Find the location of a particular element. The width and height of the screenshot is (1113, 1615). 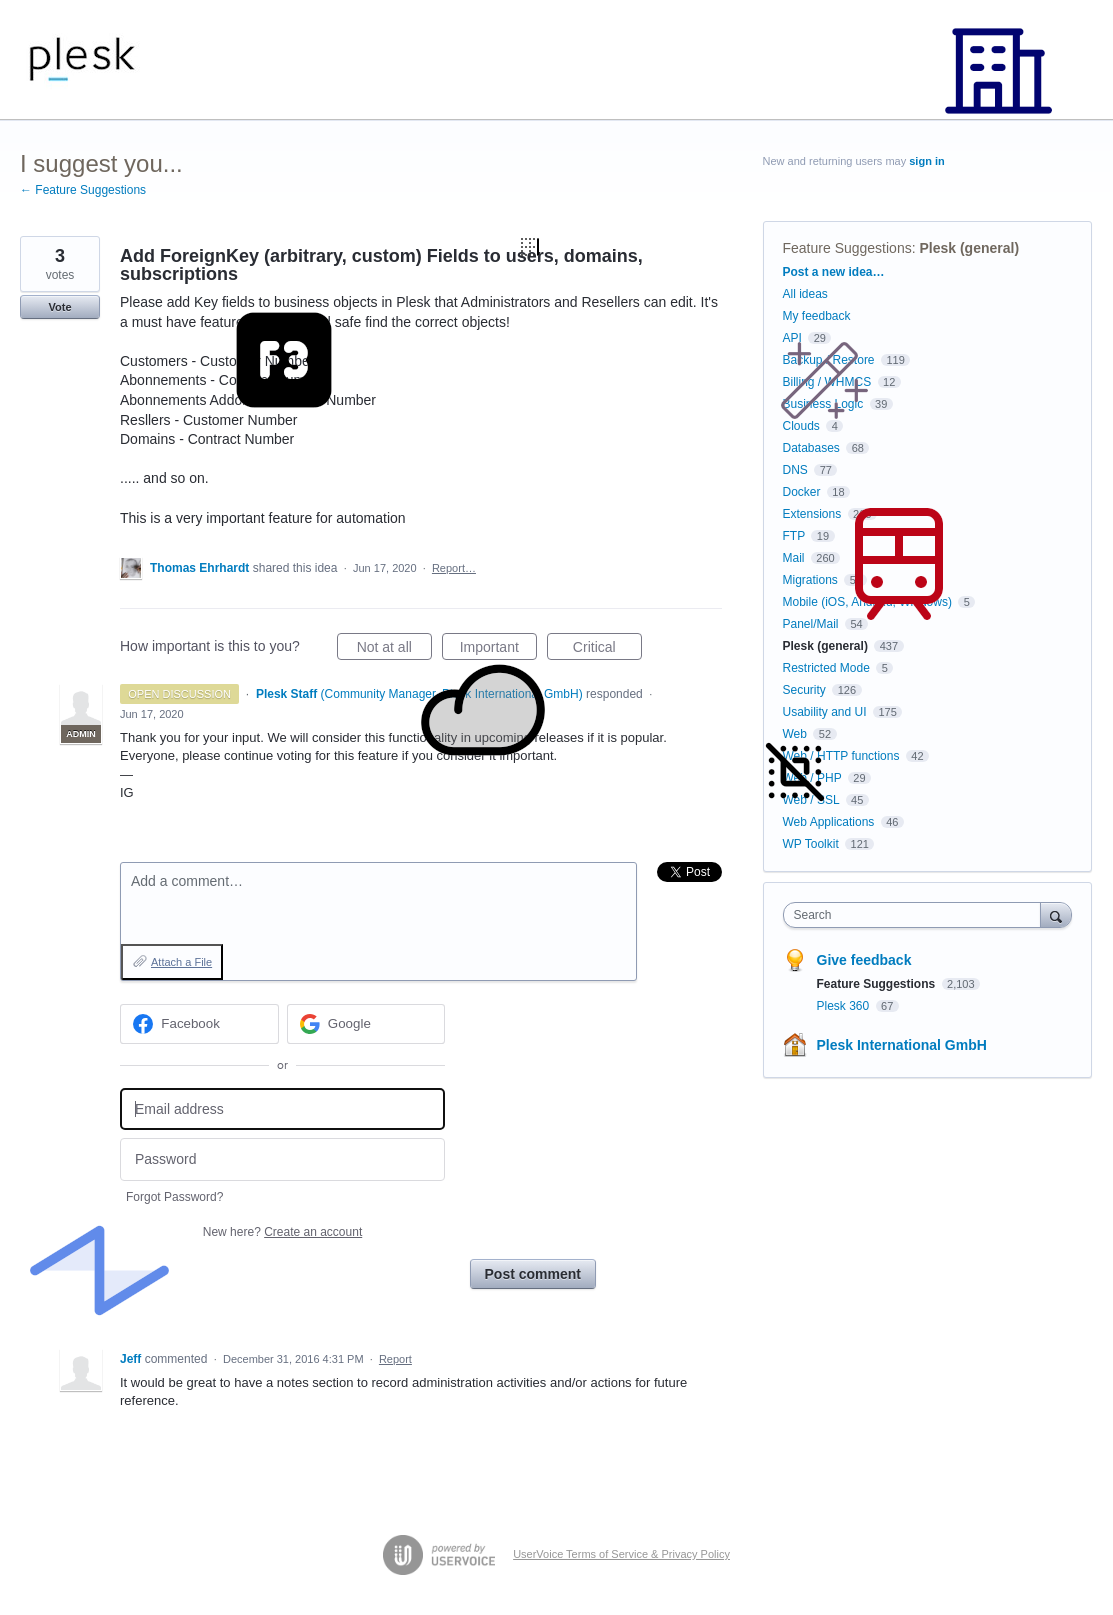

access train schedules or rail services is located at coordinates (899, 560).